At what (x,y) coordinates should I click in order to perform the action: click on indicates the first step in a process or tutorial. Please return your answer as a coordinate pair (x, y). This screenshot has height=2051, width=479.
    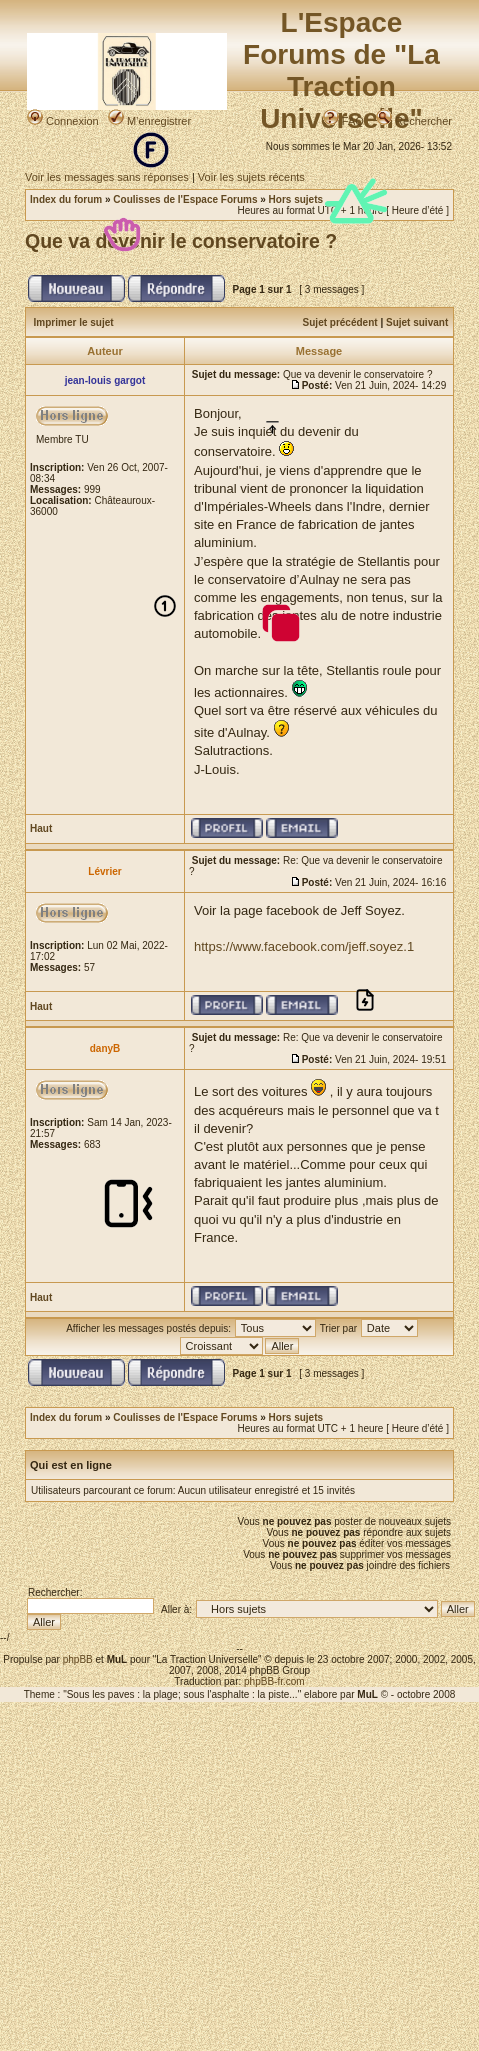
    Looking at the image, I should click on (165, 606).